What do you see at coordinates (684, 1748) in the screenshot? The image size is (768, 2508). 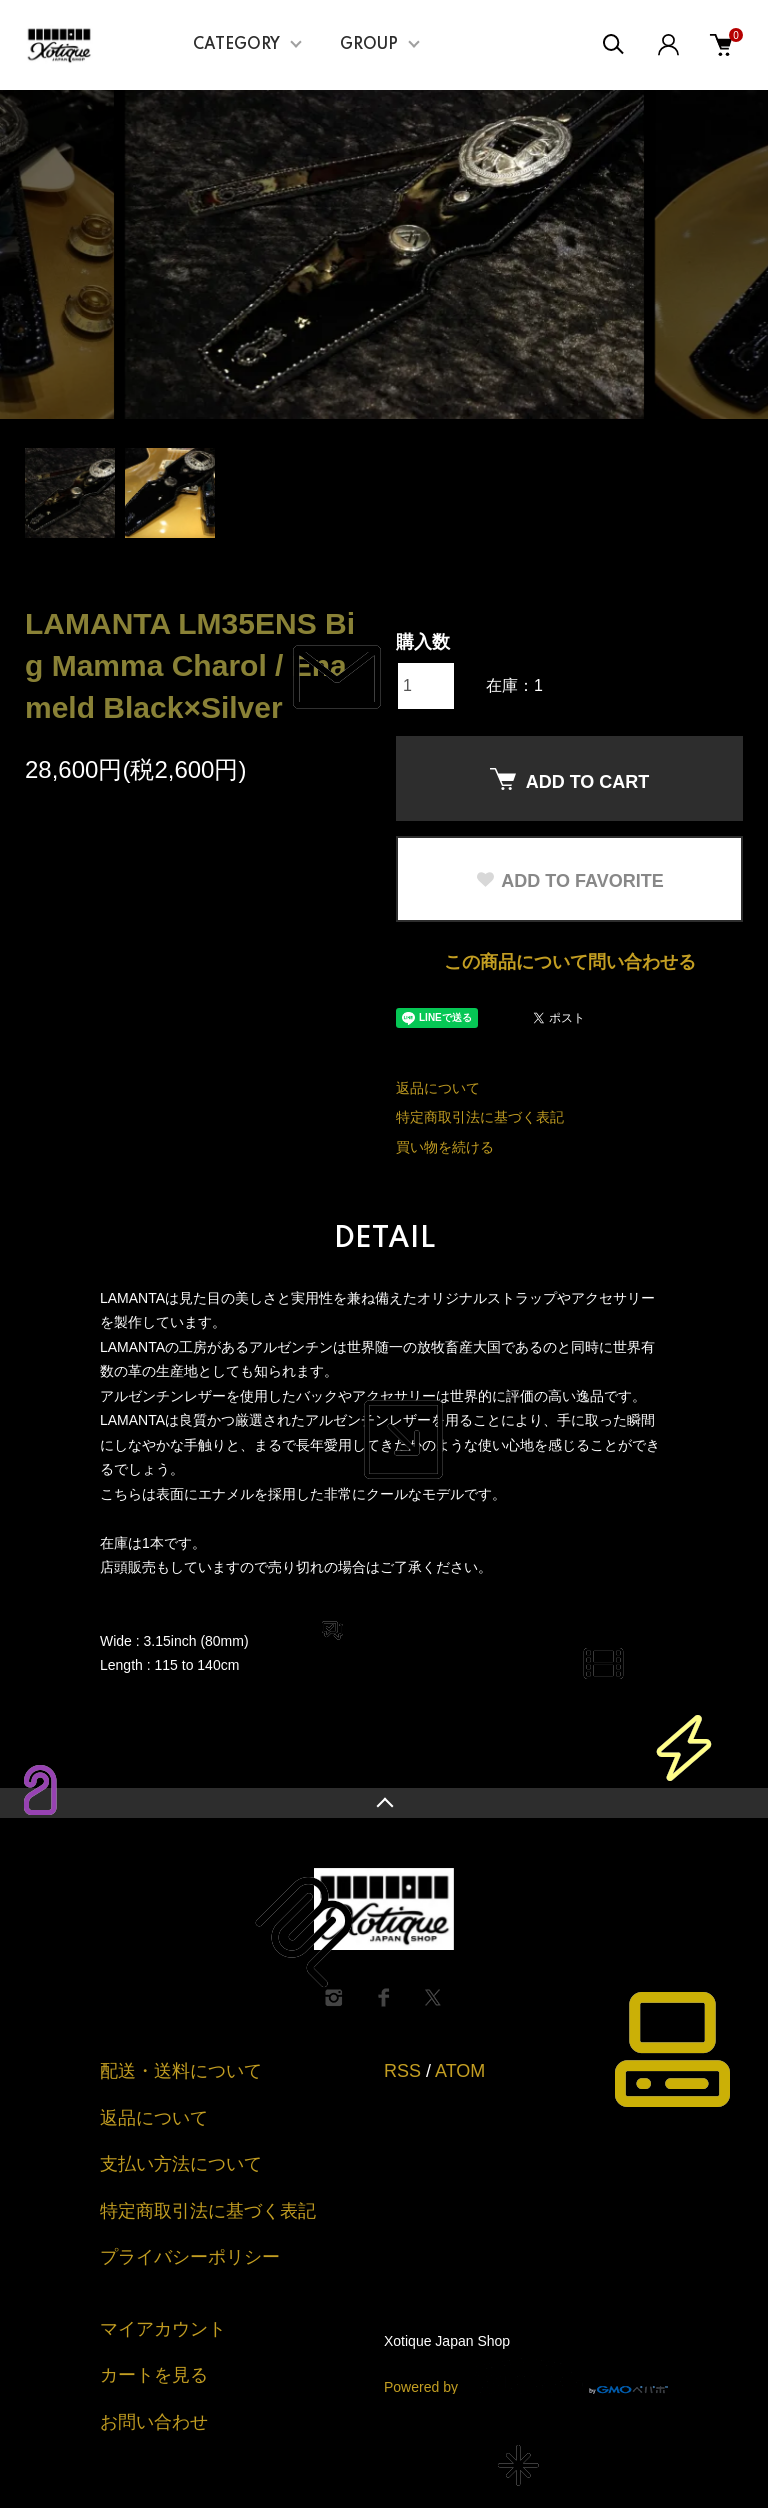 I see `indicates a quick action or shortcut` at bounding box center [684, 1748].